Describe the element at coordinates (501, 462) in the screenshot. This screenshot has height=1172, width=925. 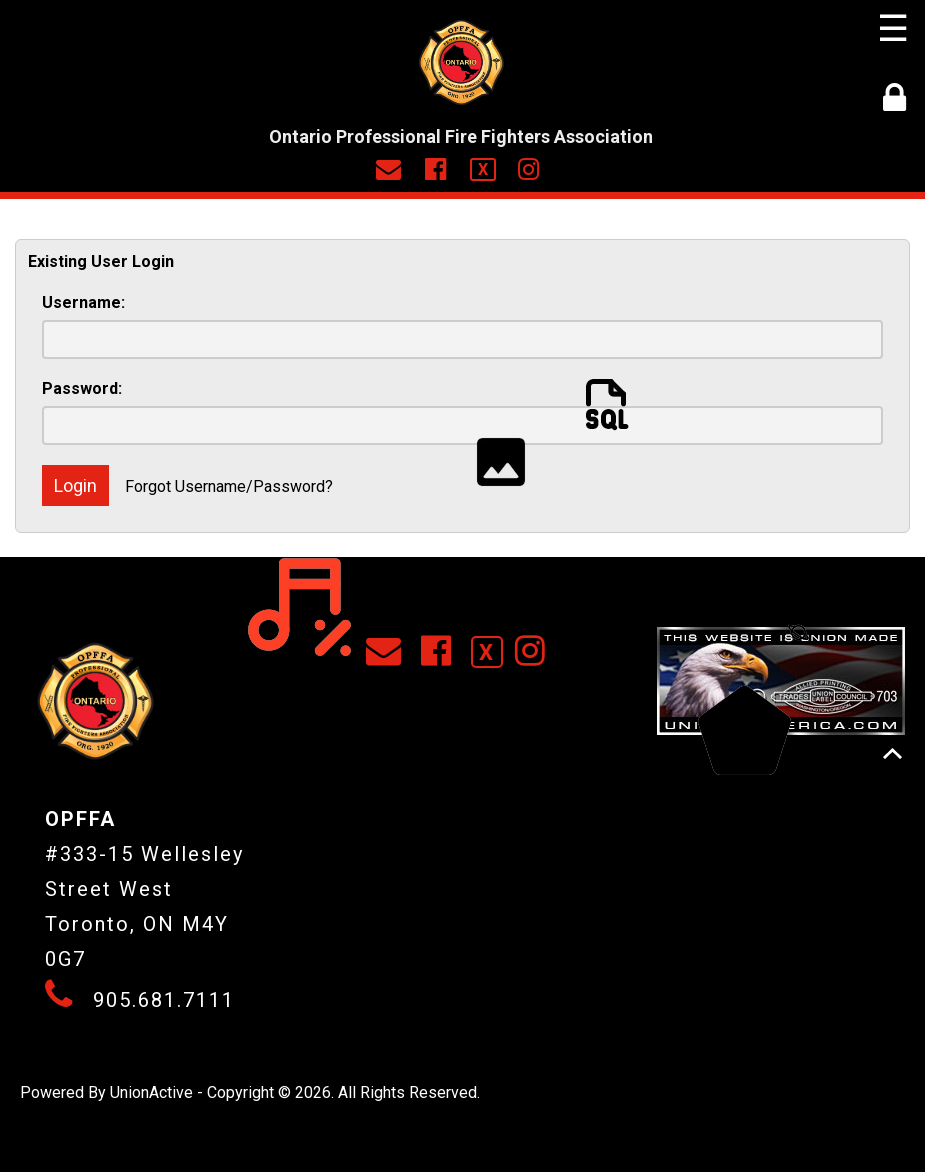
I see `view image or photo` at that location.